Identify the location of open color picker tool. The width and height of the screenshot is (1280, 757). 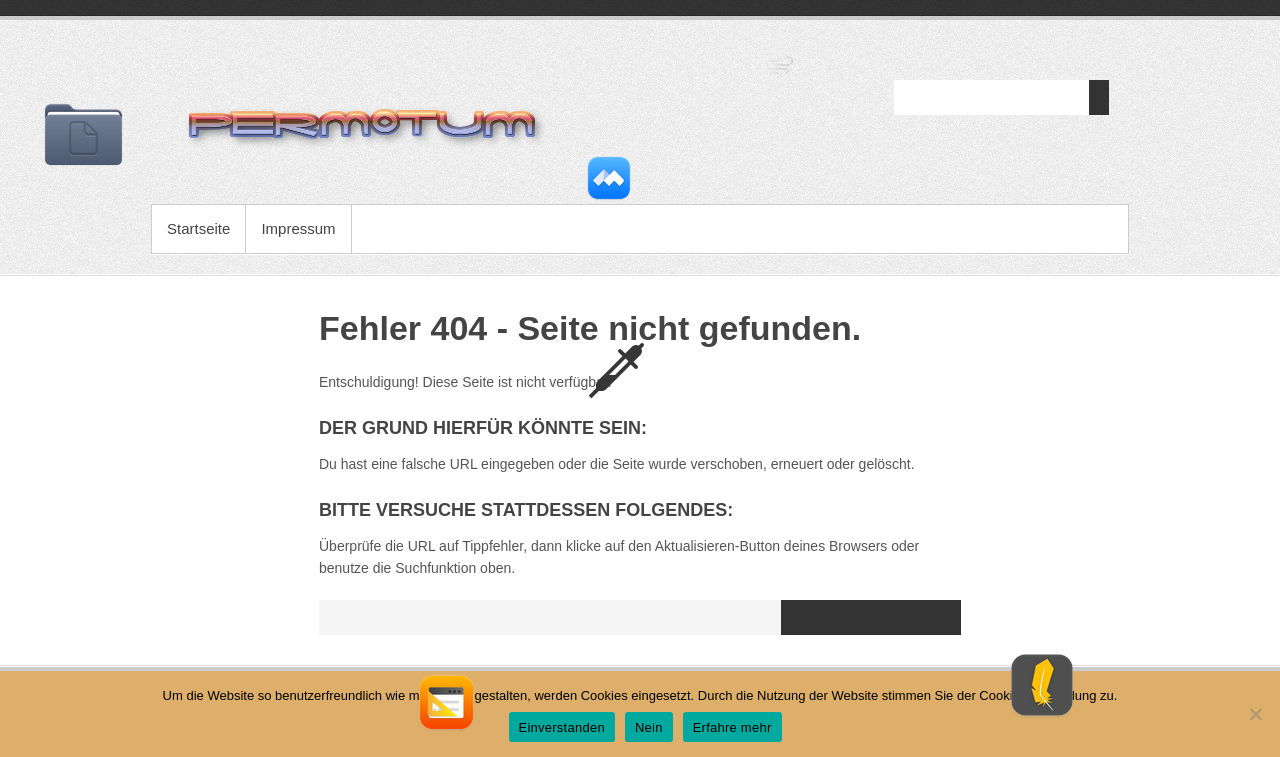
(616, 371).